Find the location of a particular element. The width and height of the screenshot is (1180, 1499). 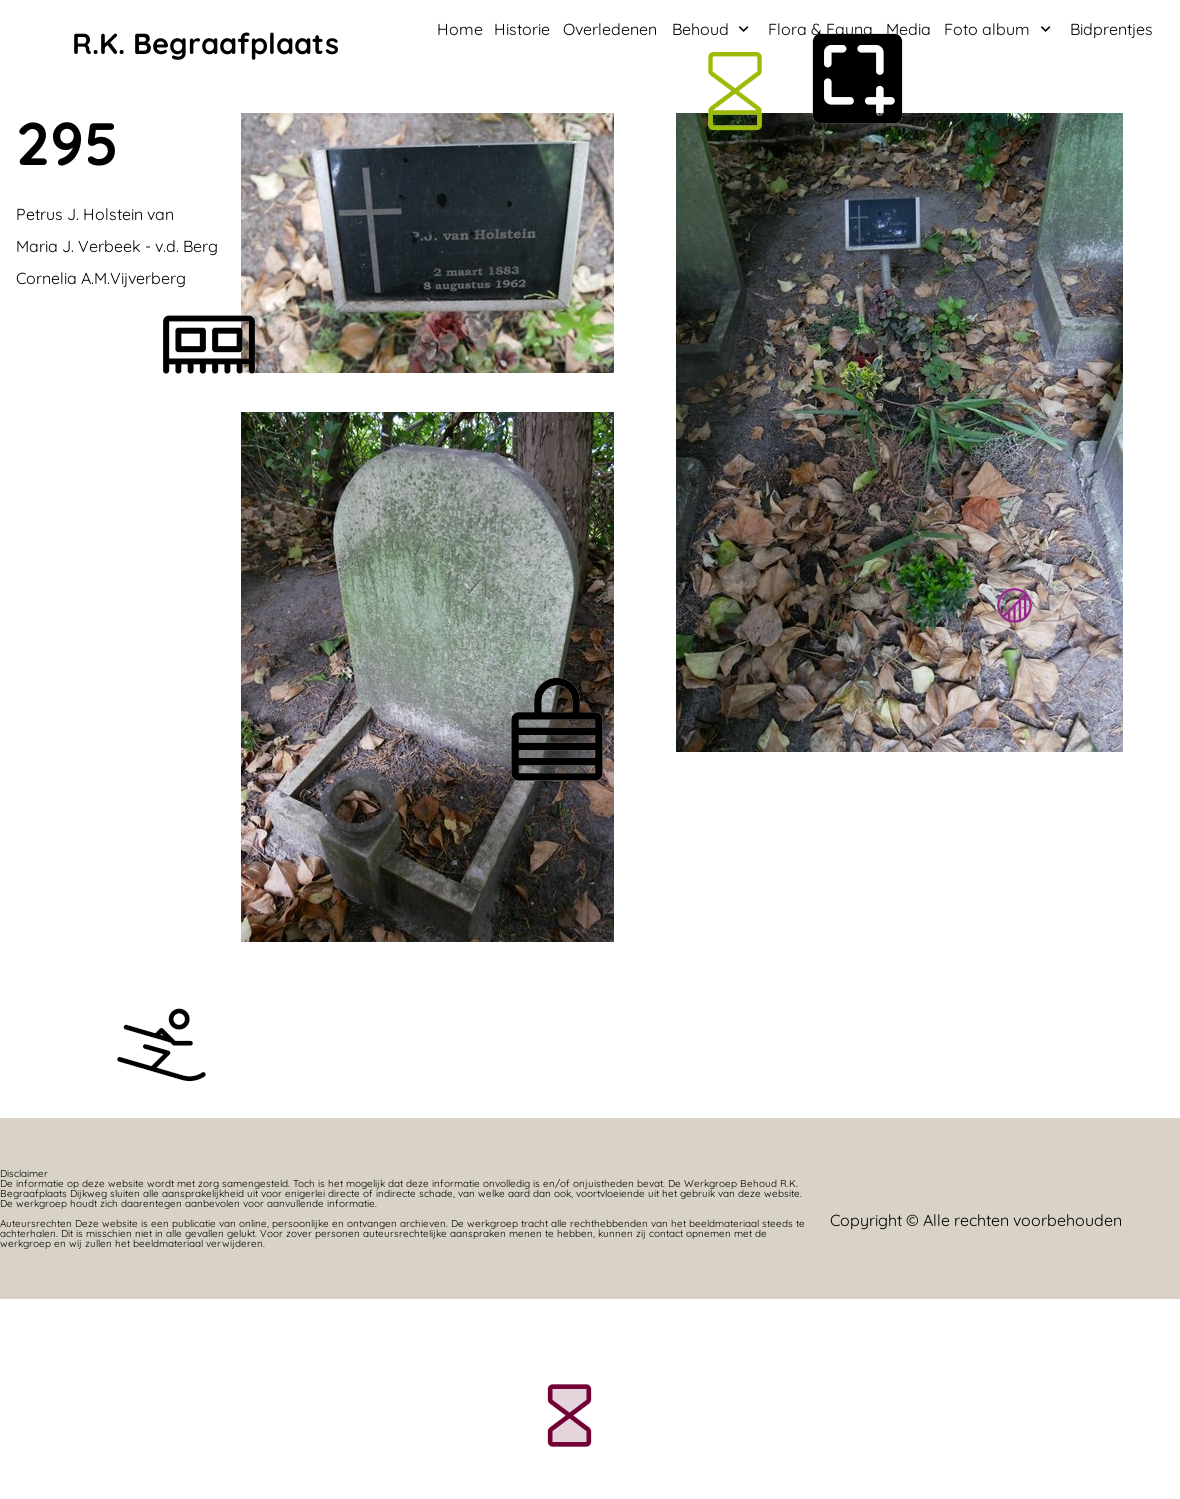

indicates a loading or processing state is located at coordinates (569, 1415).